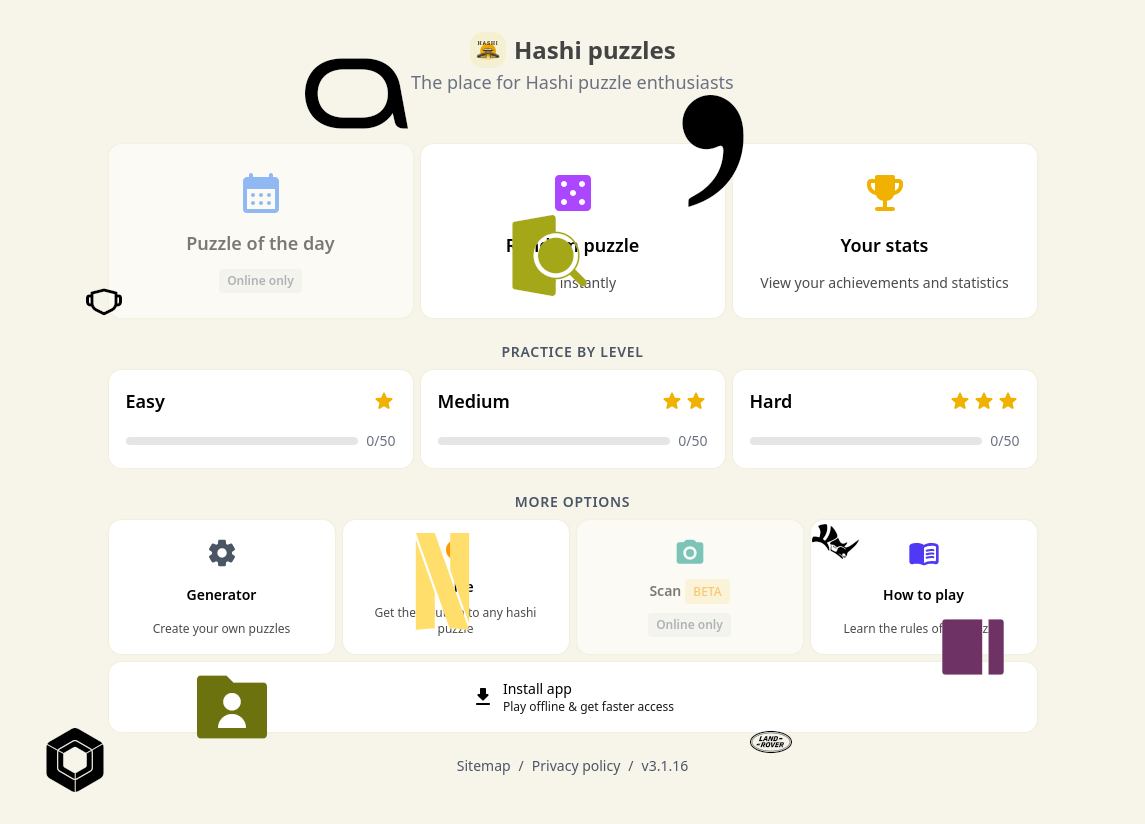  What do you see at coordinates (771, 742) in the screenshot?
I see `land rover brand logo` at bounding box center [771, 742].